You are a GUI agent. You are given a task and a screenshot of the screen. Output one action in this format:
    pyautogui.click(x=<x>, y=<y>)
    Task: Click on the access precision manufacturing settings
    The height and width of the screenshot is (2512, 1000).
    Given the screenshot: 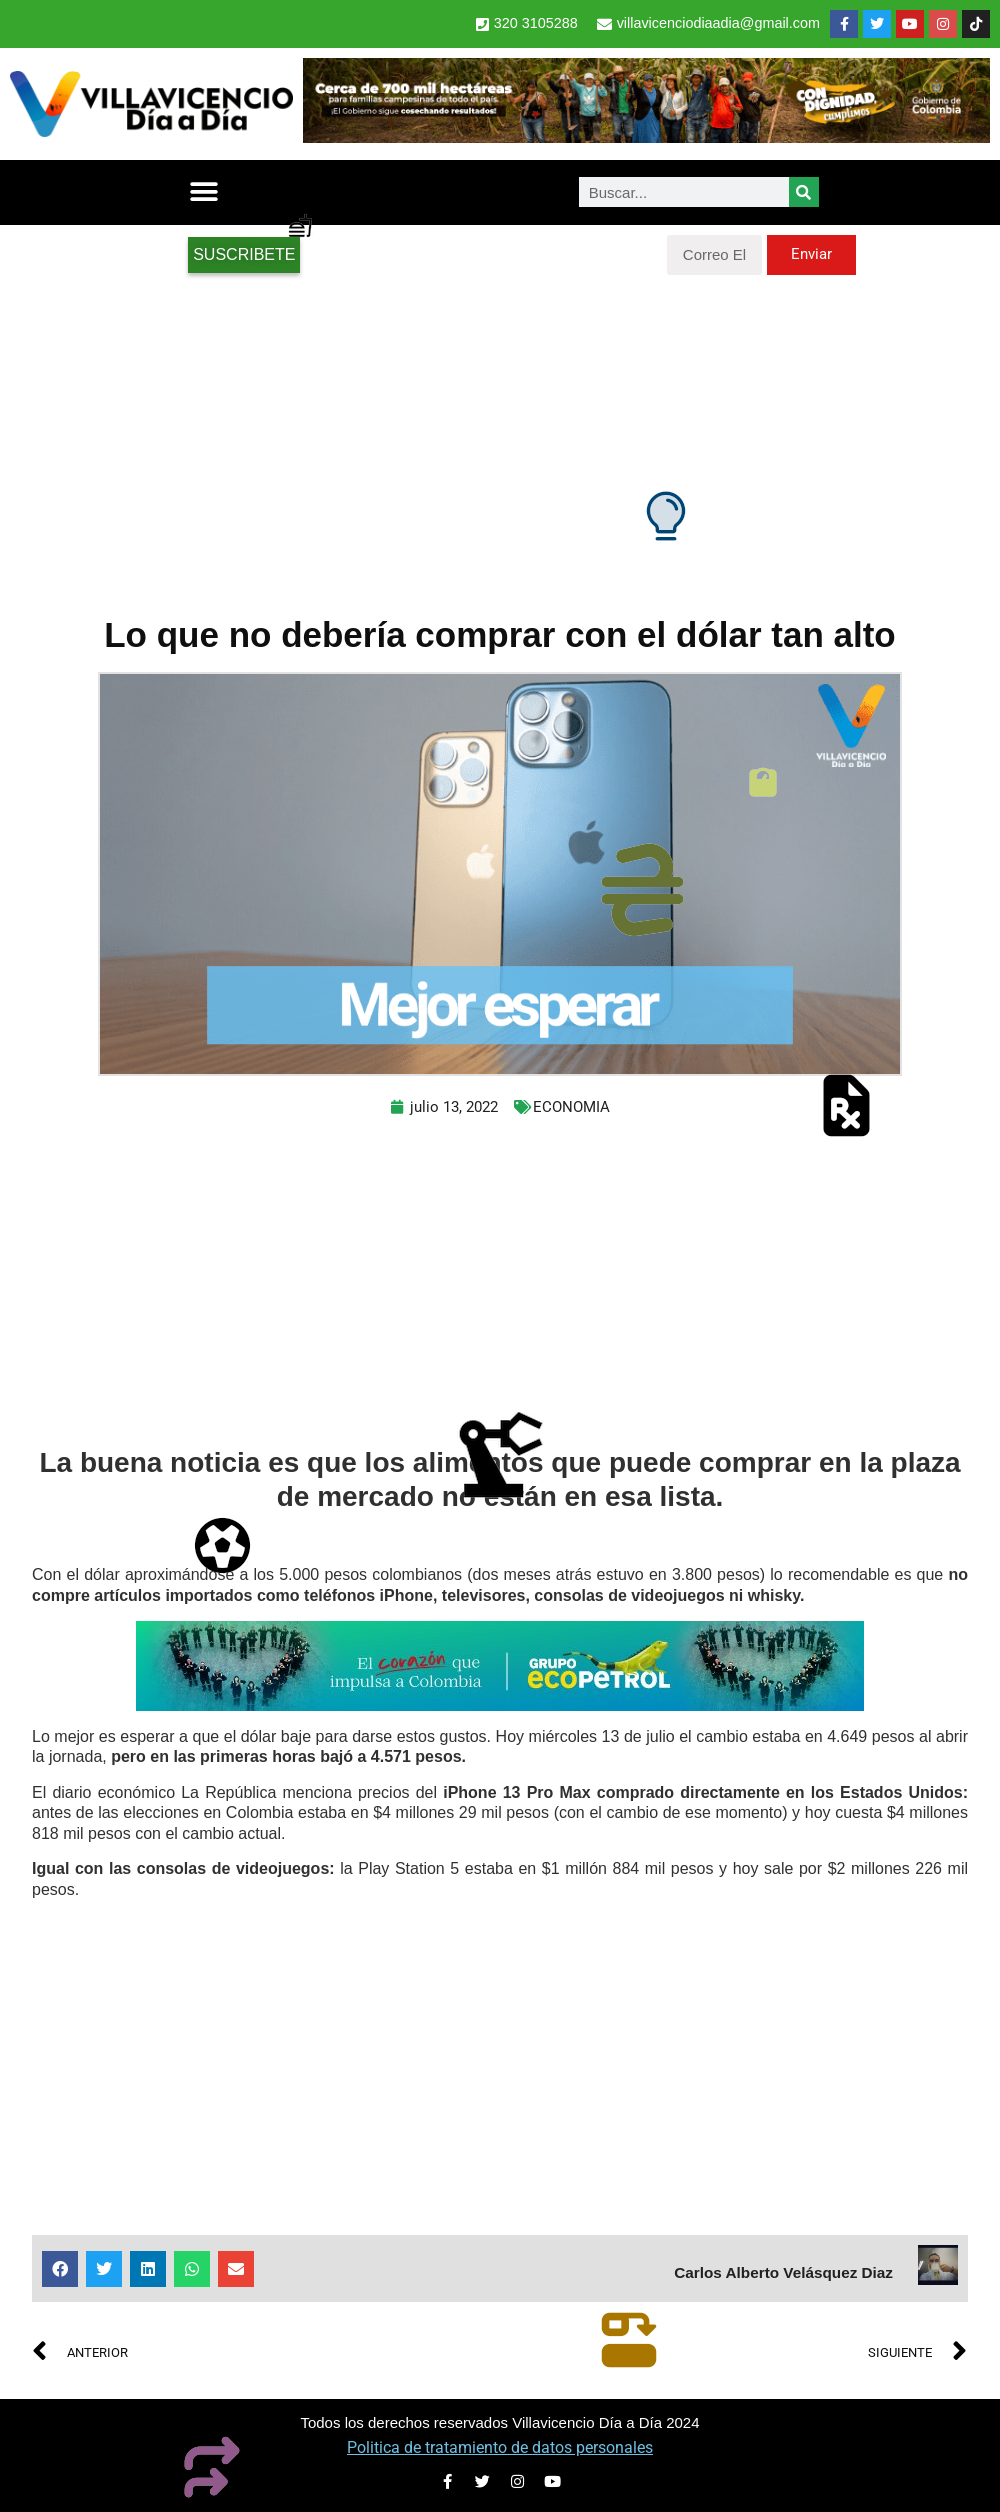 What is the action you would take?
    pyautogui.click(x=500, y=1456)
    